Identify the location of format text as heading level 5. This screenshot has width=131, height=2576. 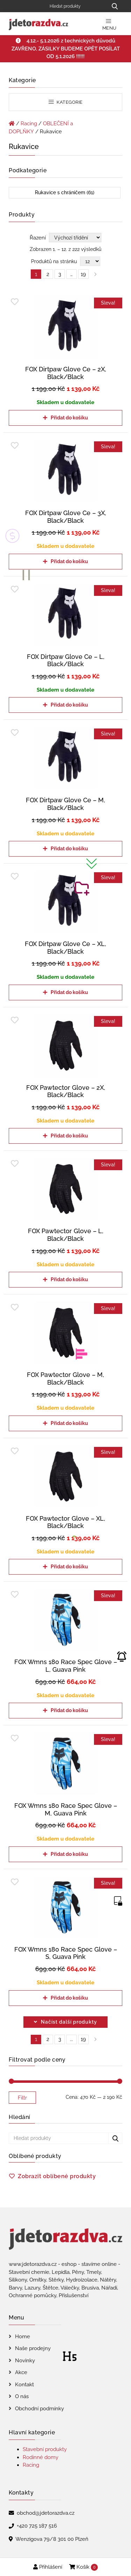
(70, 2356).